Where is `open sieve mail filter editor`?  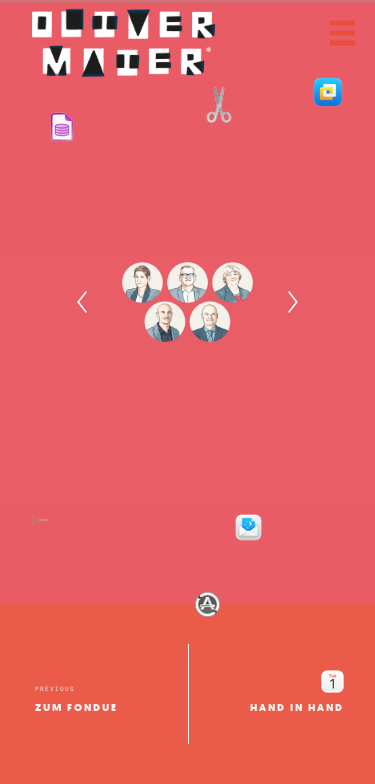
open sieve mail filter editor is located at coordinates (248, 527).